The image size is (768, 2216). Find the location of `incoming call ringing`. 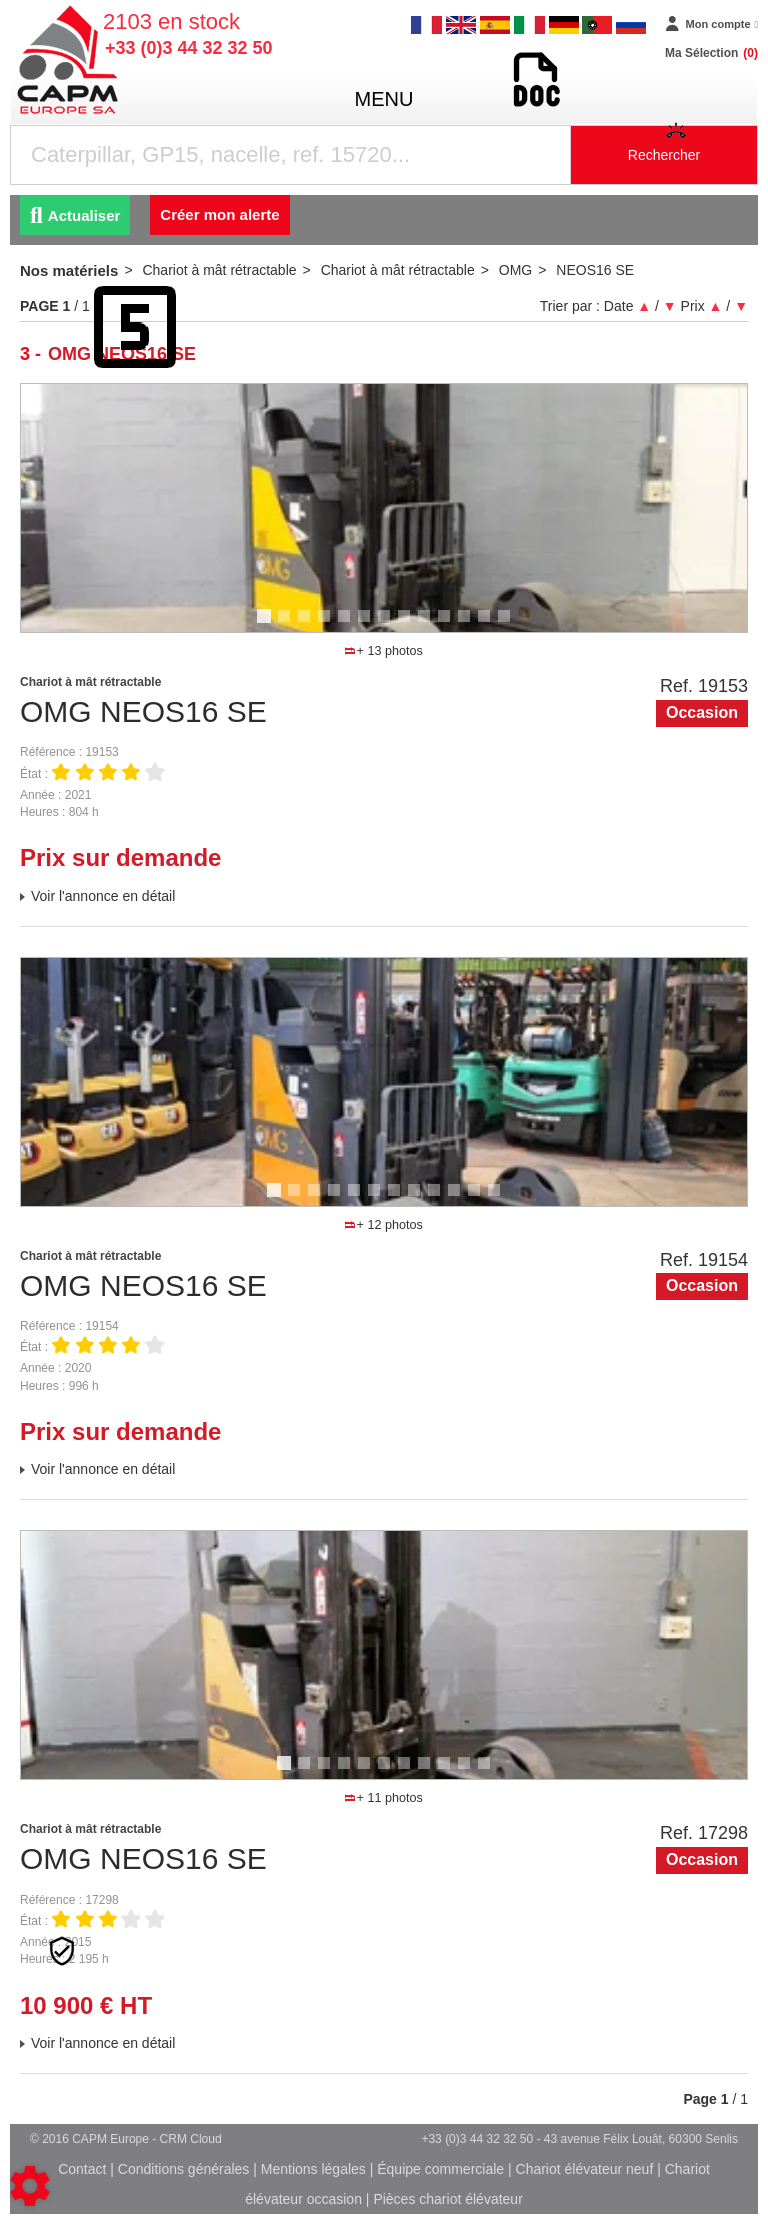

incoming call ringing is located at coordinates (676, 131).